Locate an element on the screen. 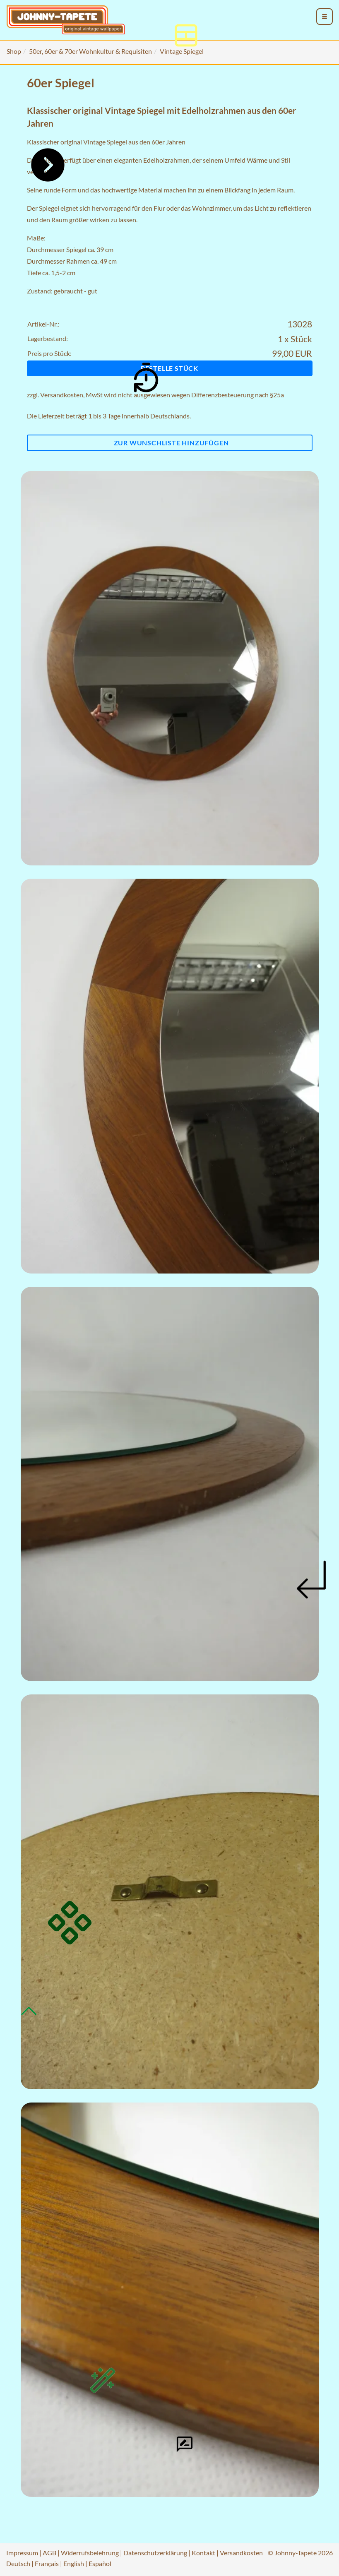 This screenshot has height=2576, width=339. split table cells is located at coordinates (186, 35).